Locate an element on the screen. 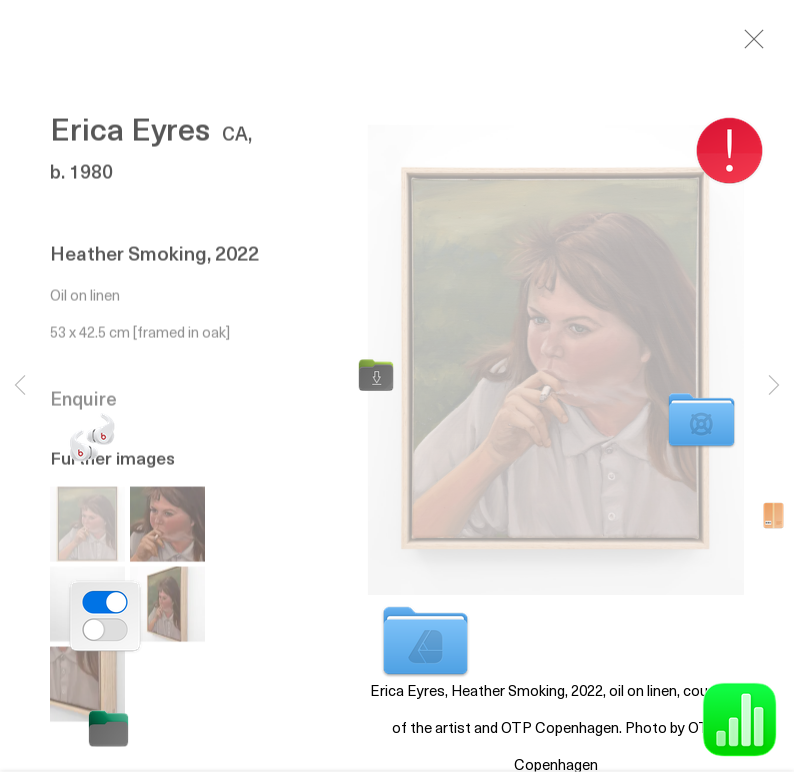 The height and width of the screenshot is (772, 794). indicates a folder is ready to accept a dropped file is located at coordinates (108, 728).